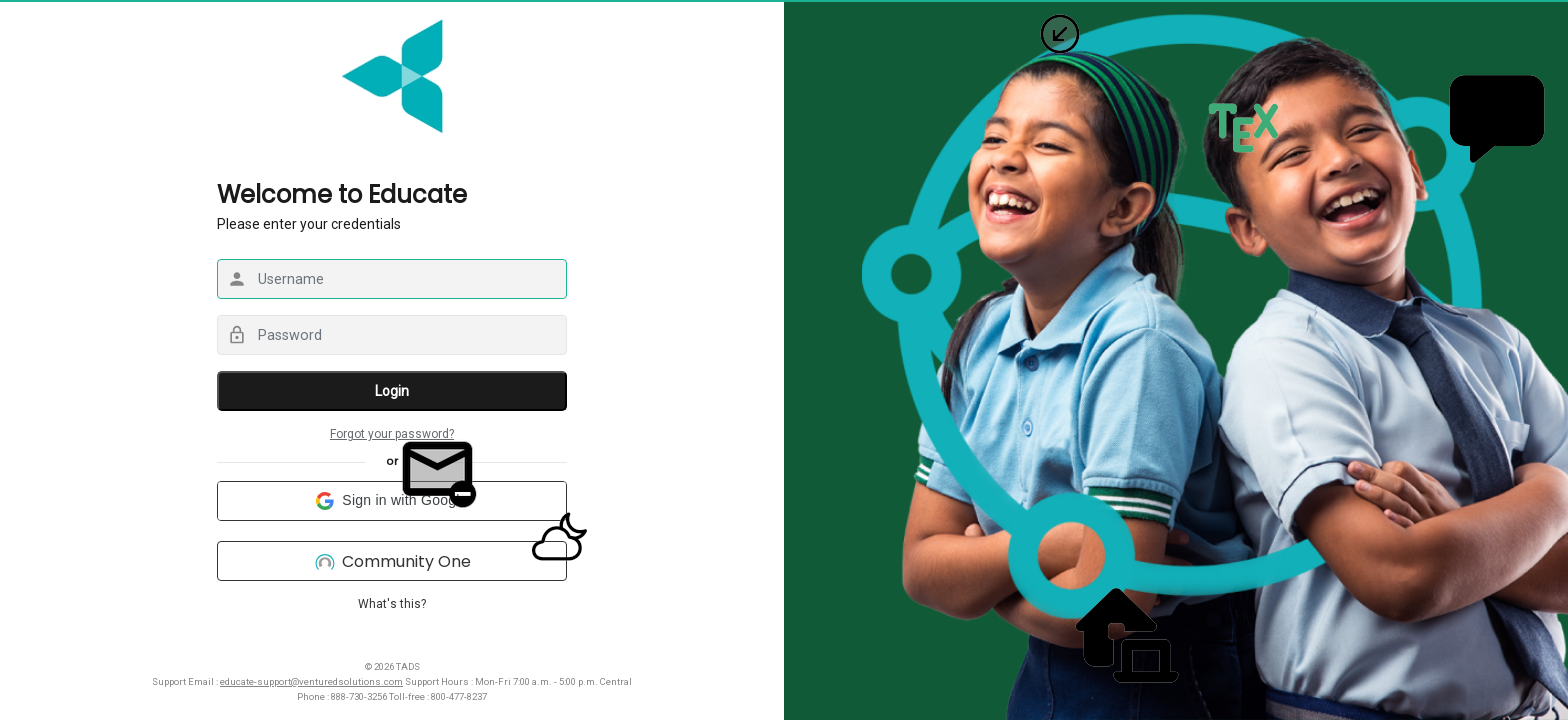 This screenshot has width=1568, height=720. Describe the element at coordinates (1497, 119) in the screenshot. I see `open chat or messaging` at that location.